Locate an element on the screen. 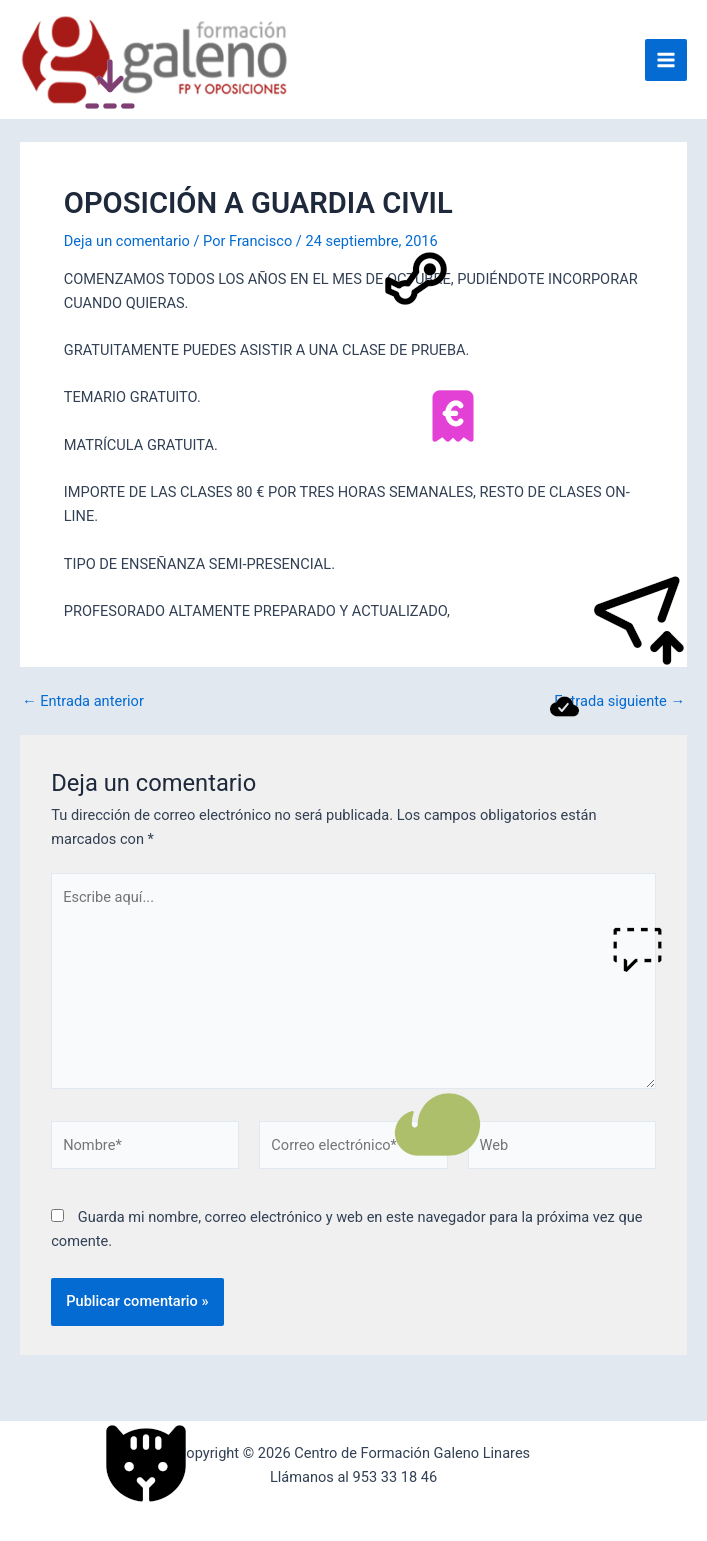 This screenshot has width=707, height=1541. file successfully uploaded to cloud storage is located at coordinates (564, 706).